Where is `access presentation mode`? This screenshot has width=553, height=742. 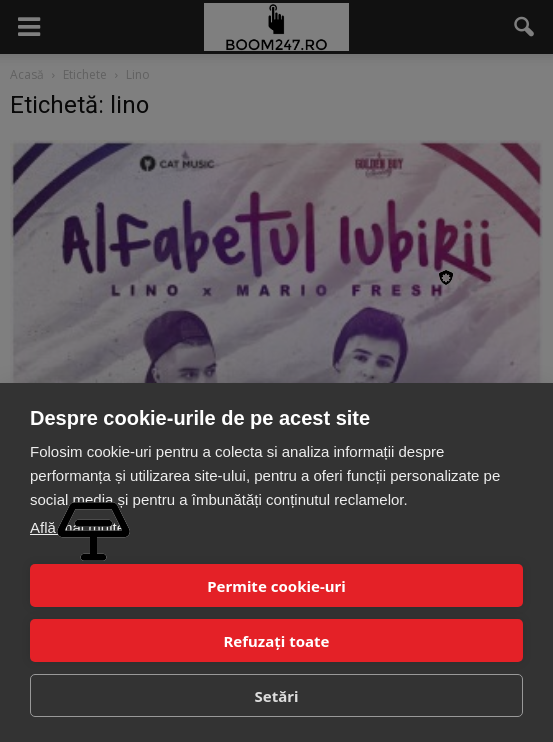 access presentation mode is located at coordinates (93, 531).